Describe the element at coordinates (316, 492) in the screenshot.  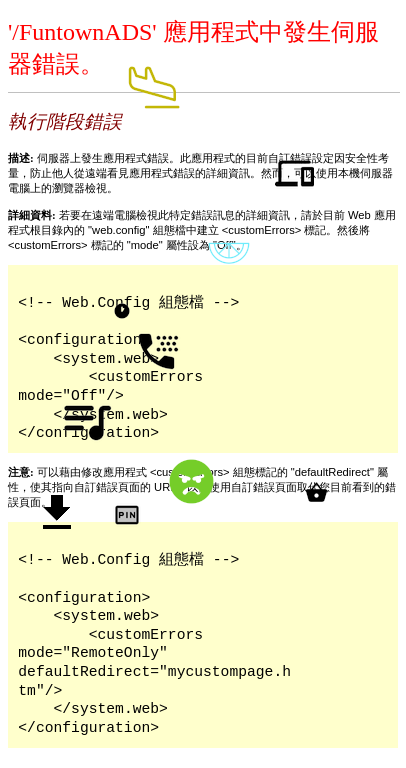
I see `view your shopping basket` at that location.